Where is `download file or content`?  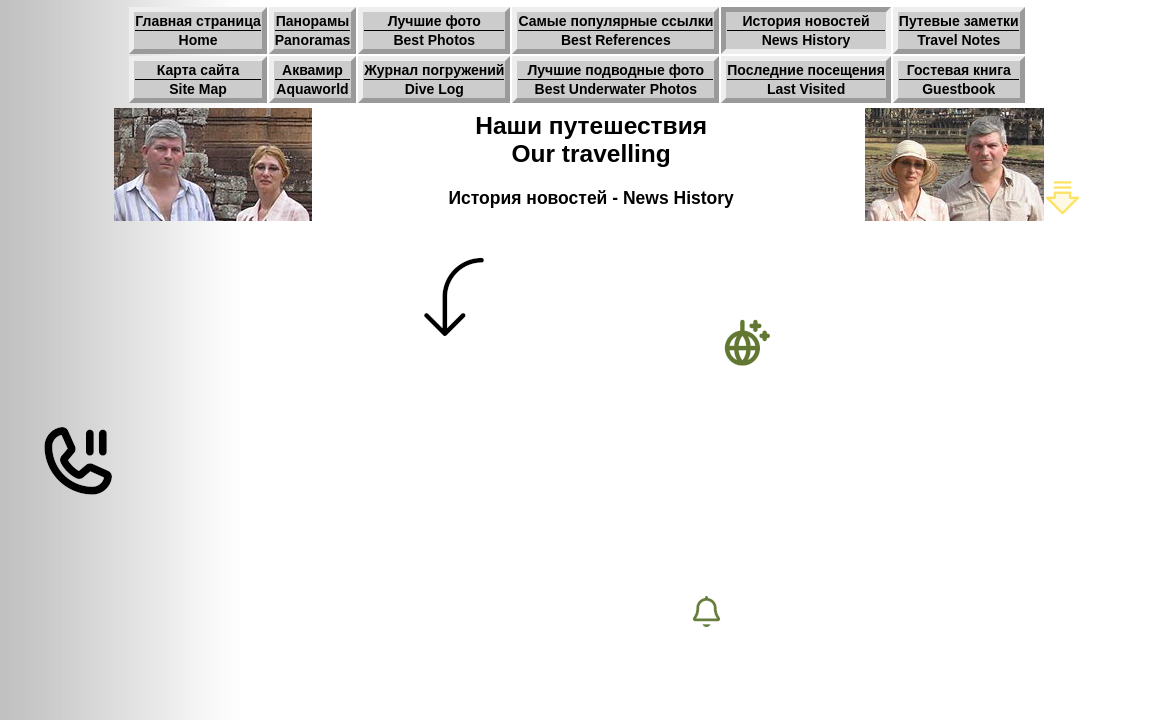 download file or content is located at coordinates (1062, 196).